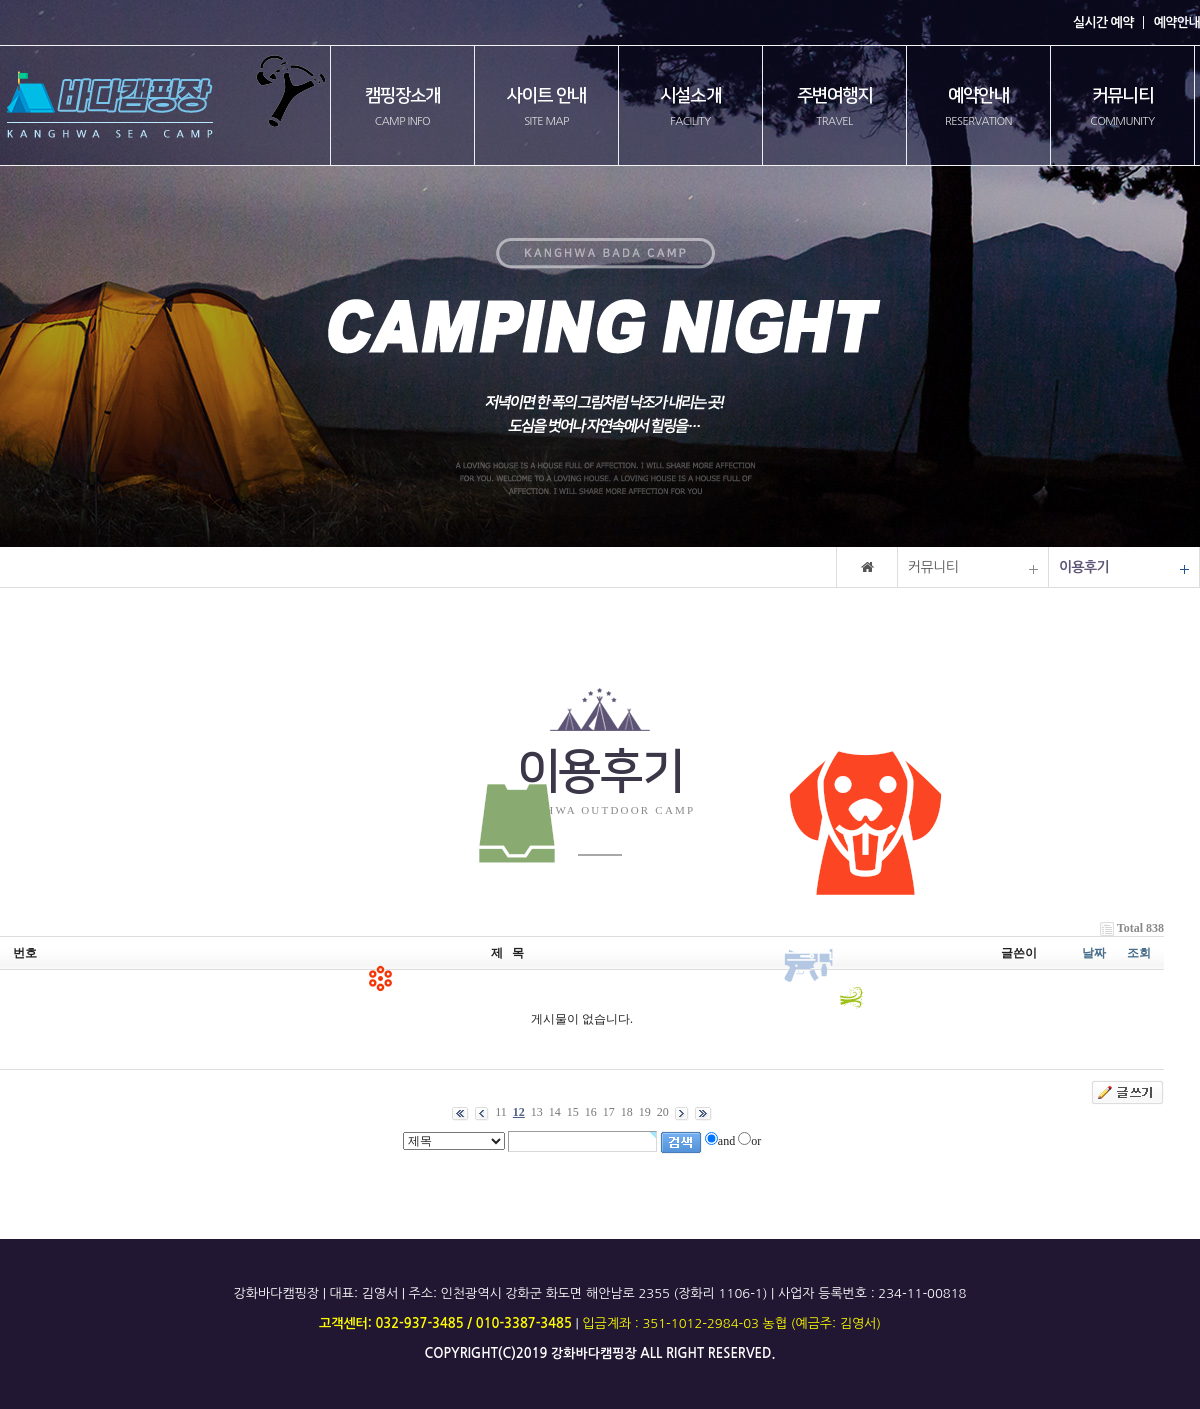 The image size is (1200, 1409). I want to click on select chaingun weapon in game, so click(380, 978).